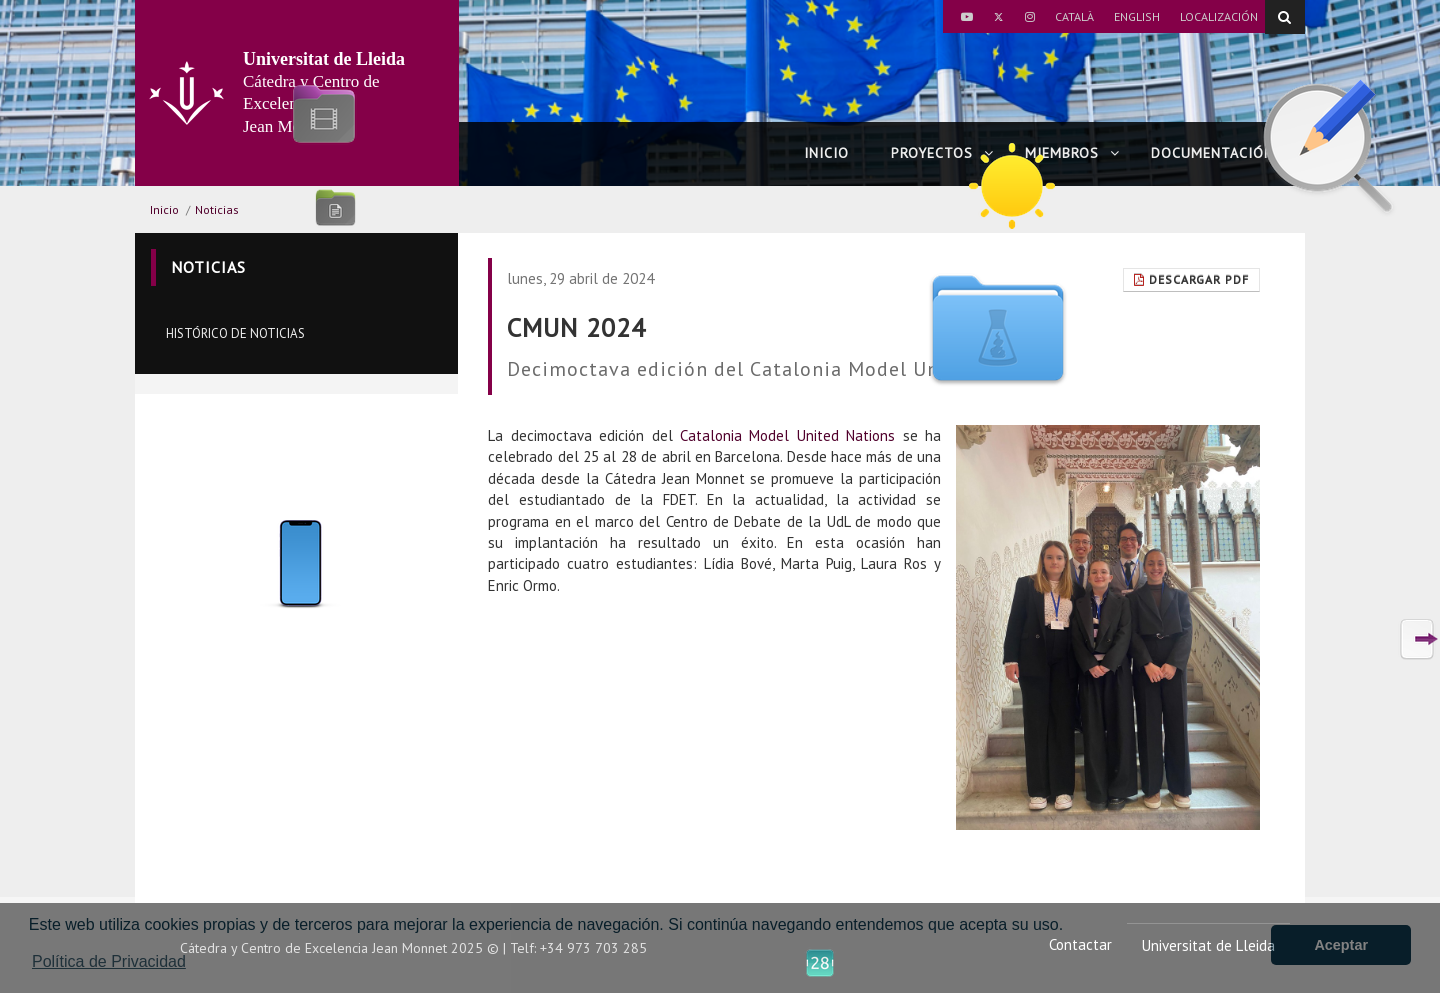 This screenshot has height=993, width=1440. Describe the element at coordinates (324, 114) in the screenshot. I see `open your videos folder` at that location.